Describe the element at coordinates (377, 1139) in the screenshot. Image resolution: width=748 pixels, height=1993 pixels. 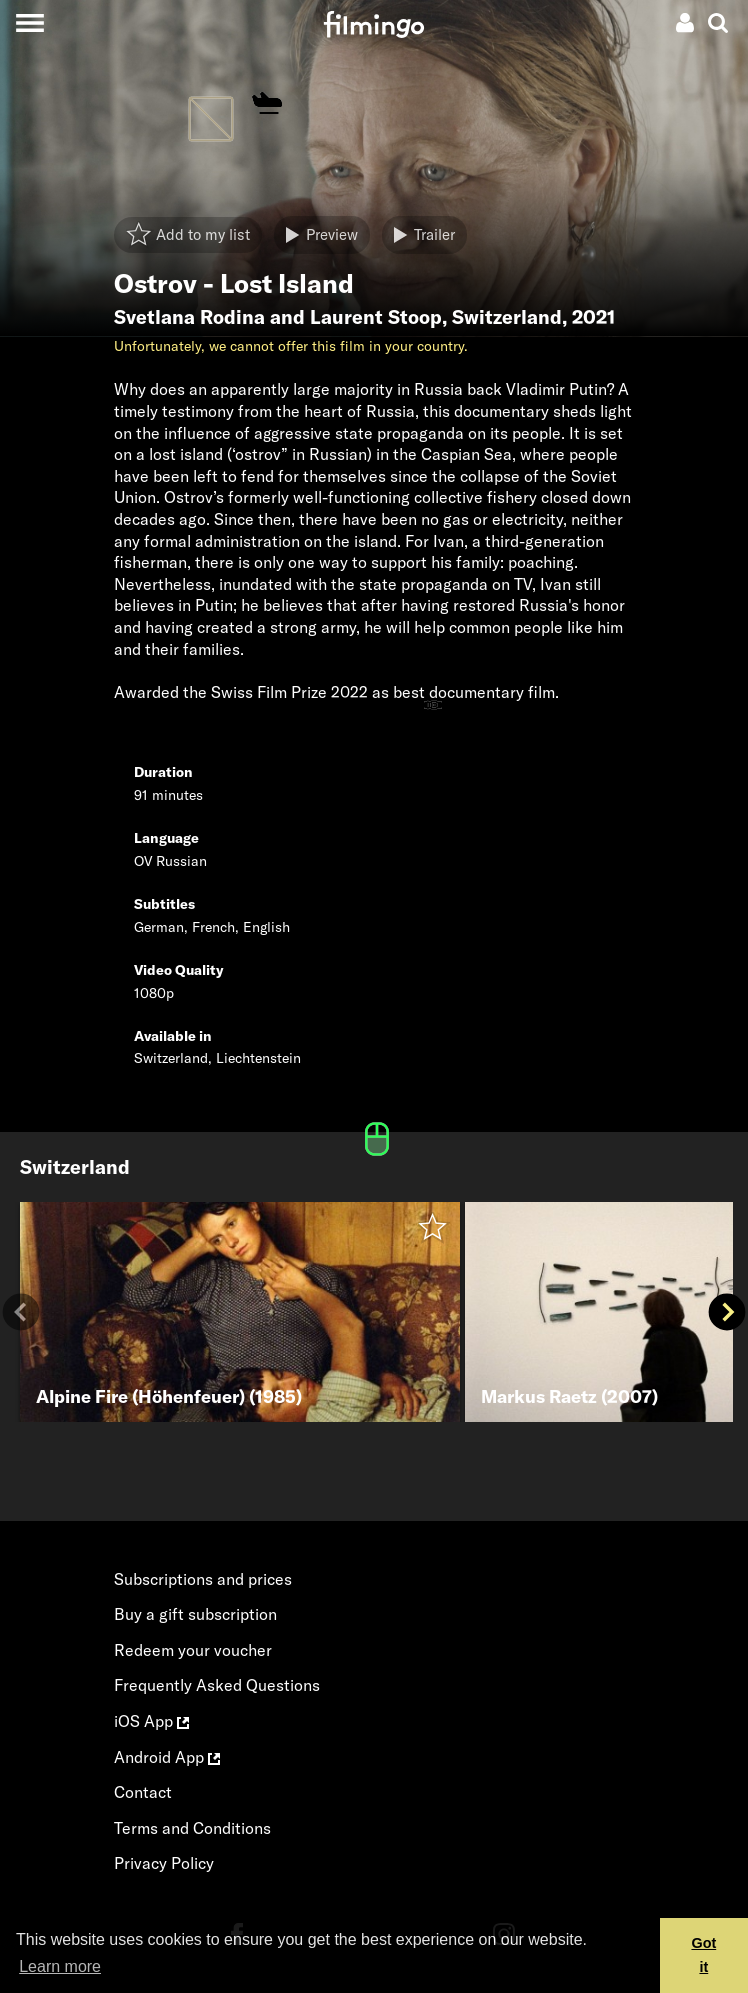
I see `mouse input device indicator` at that location.